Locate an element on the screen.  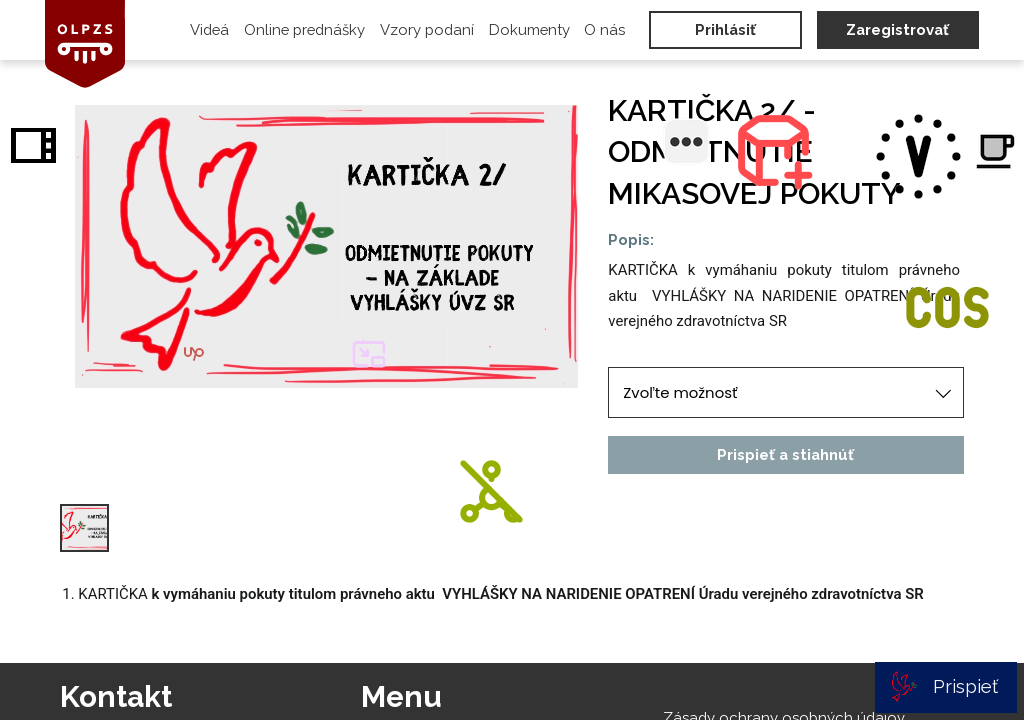
add a new 3D object or shape is located at coordinates (773, 150).